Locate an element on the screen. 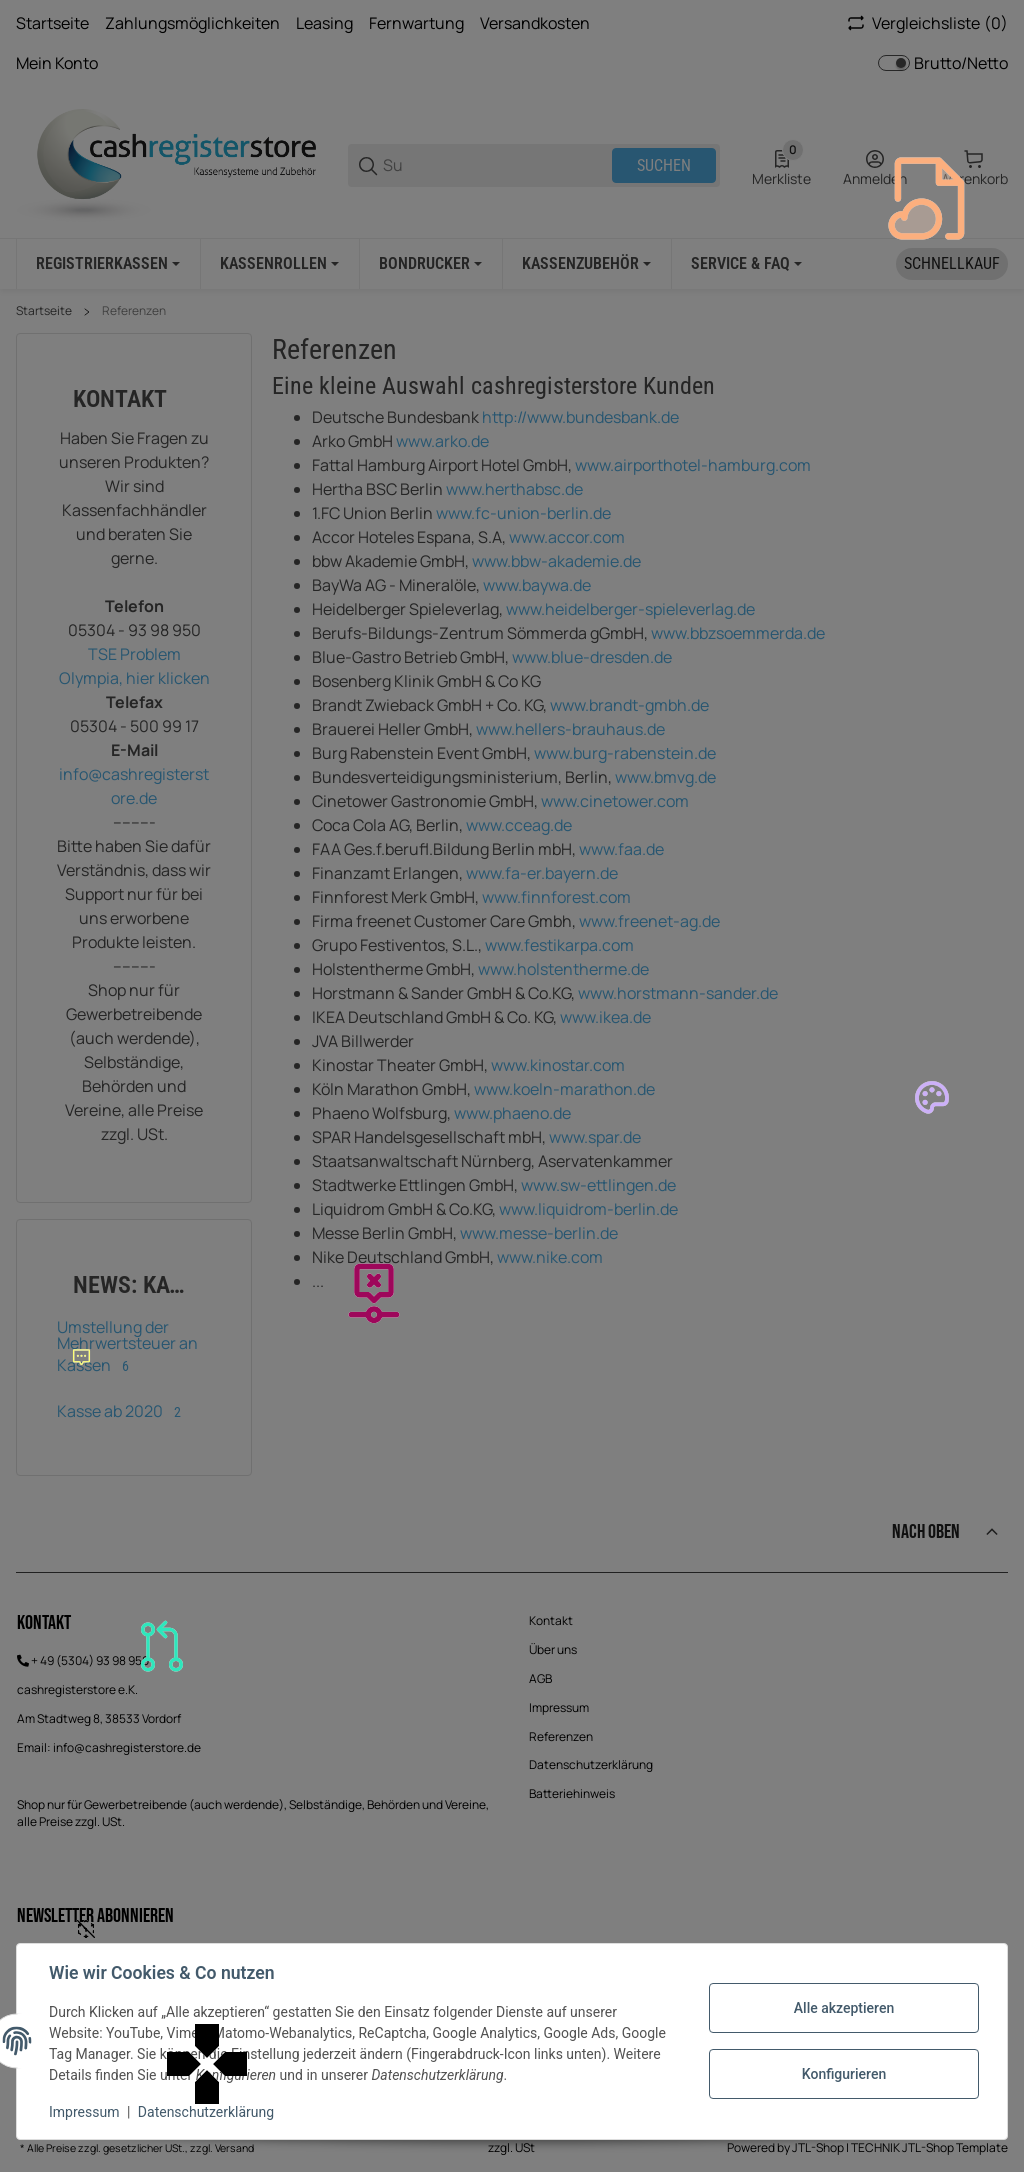 This screenshot has width=1024, height=2172. open chat or messaging is located at coordinates (81, 1356).